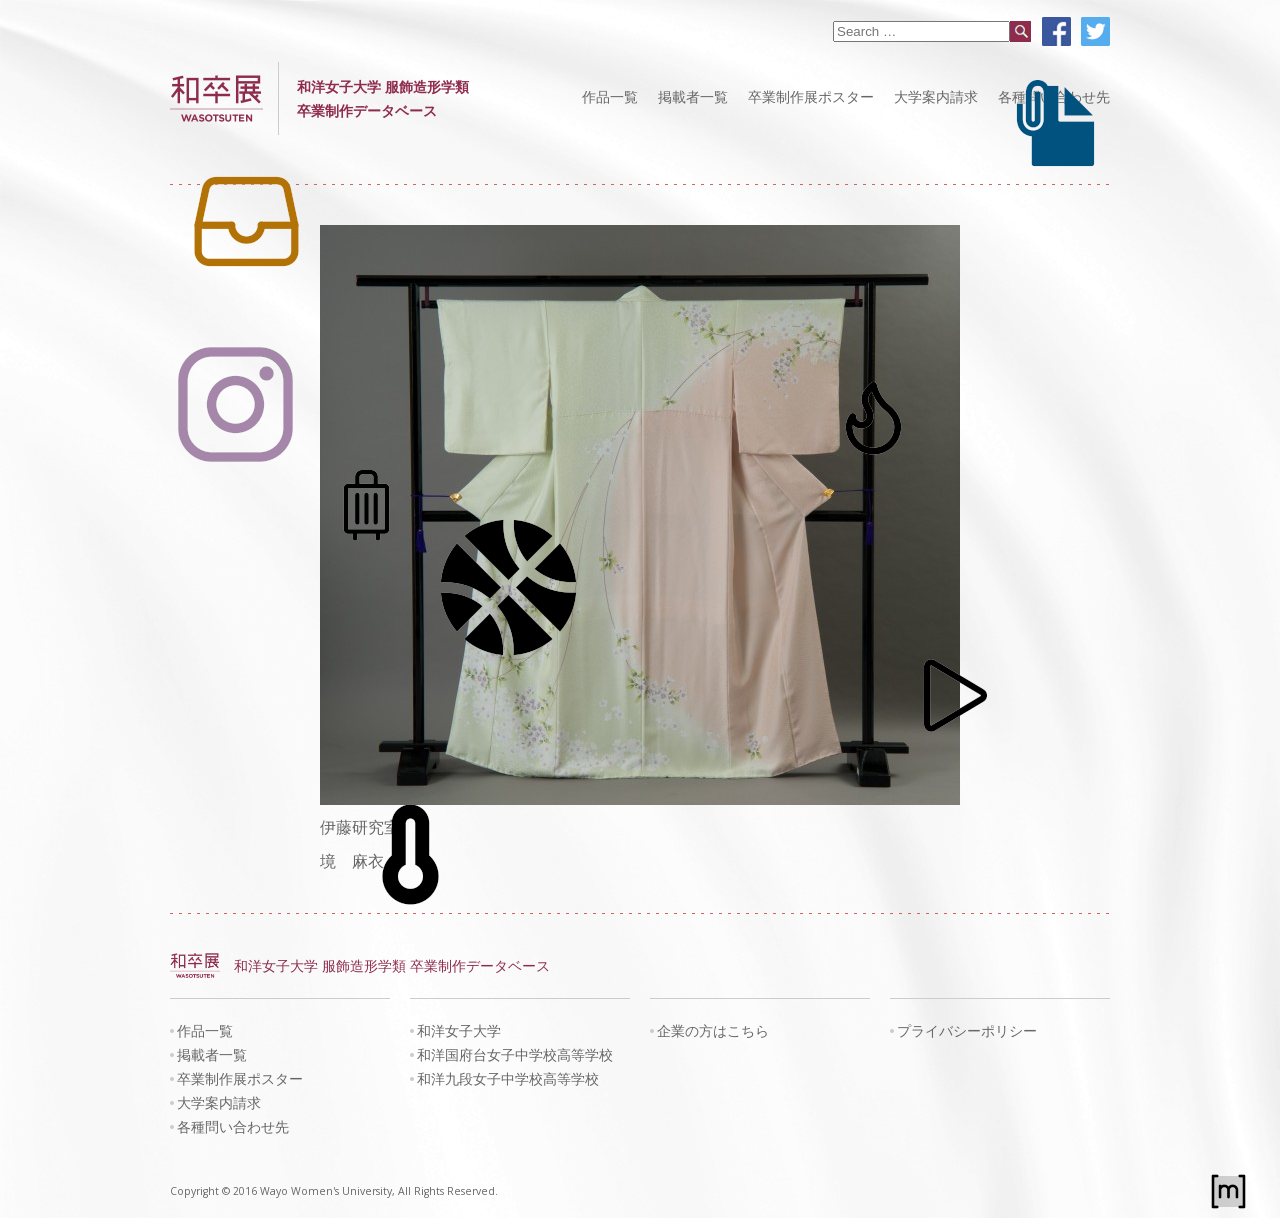 Image resolution: width=1280 pixels, height=1218 pixels. Describe the element at coordinates (410, 854) in the screenshot. I see `indicates maximum temperature level` at that location.